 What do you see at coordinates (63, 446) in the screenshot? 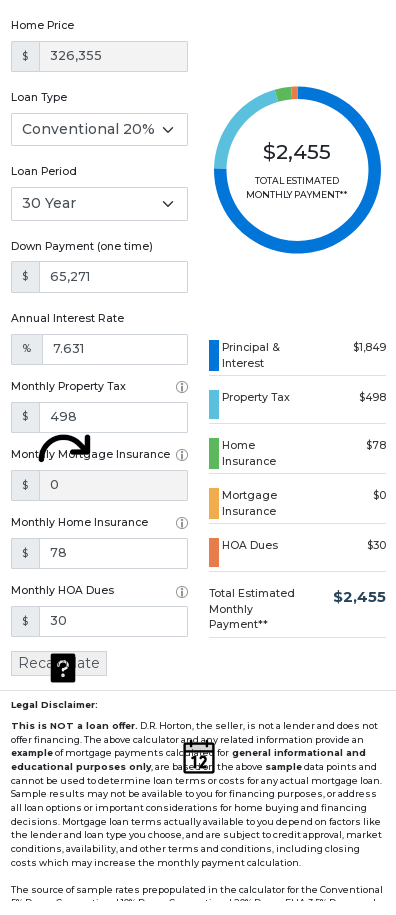
I see `redo an action` at bounding box center [63, 446].